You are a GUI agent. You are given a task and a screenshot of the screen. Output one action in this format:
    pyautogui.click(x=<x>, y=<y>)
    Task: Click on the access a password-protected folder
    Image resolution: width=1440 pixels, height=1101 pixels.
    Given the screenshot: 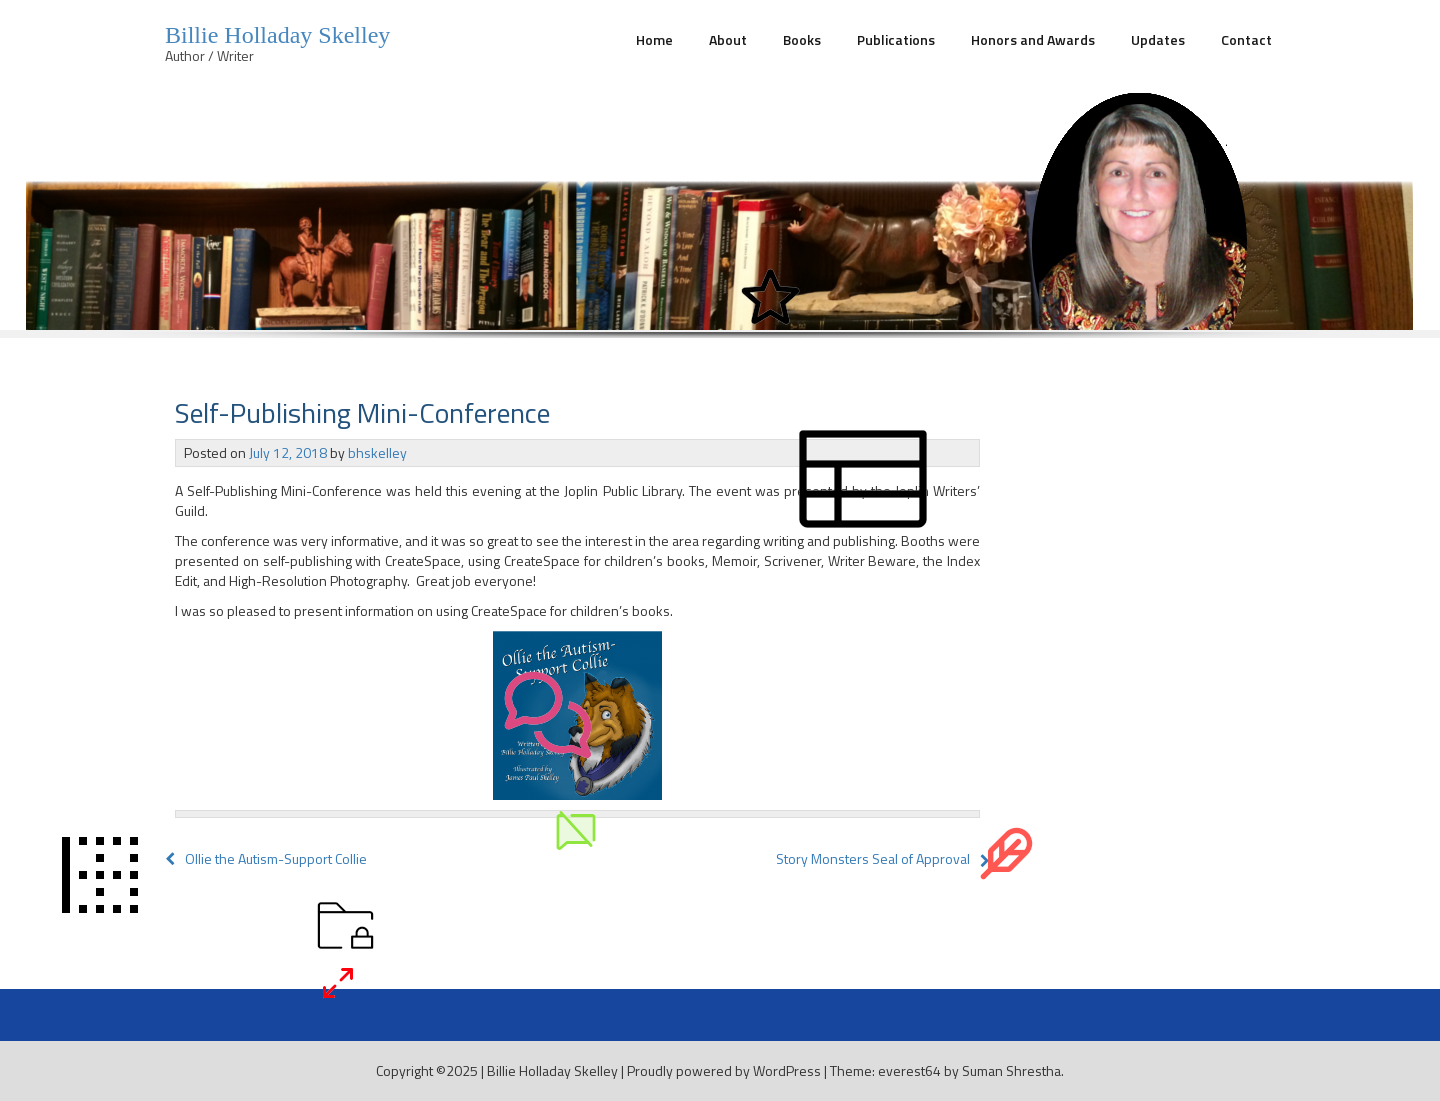 What is the action you would take?
    pyautogui.click(x=345, y=925)
    